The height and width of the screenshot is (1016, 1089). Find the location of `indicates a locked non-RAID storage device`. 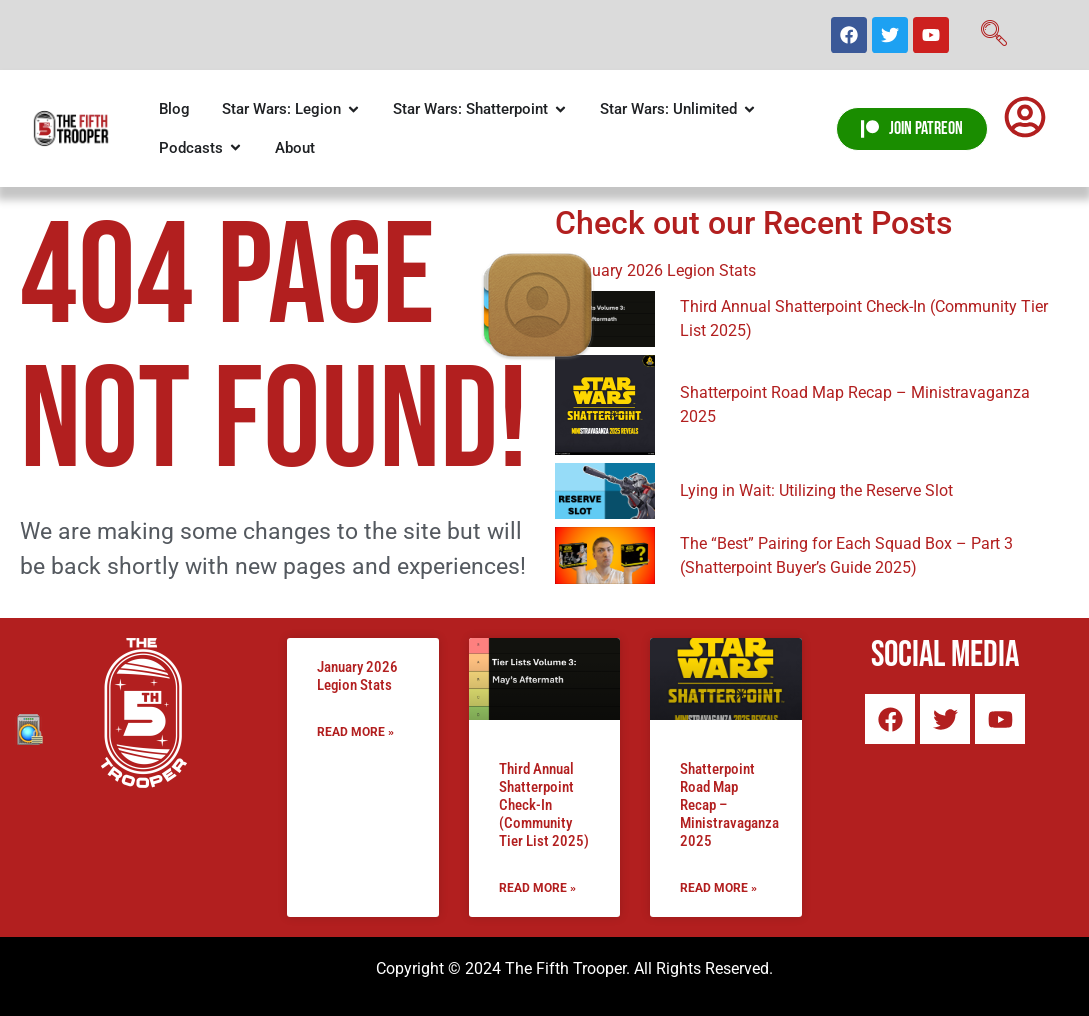

indicates a locked non-RAID storage device is located at coordinates (28, 729).